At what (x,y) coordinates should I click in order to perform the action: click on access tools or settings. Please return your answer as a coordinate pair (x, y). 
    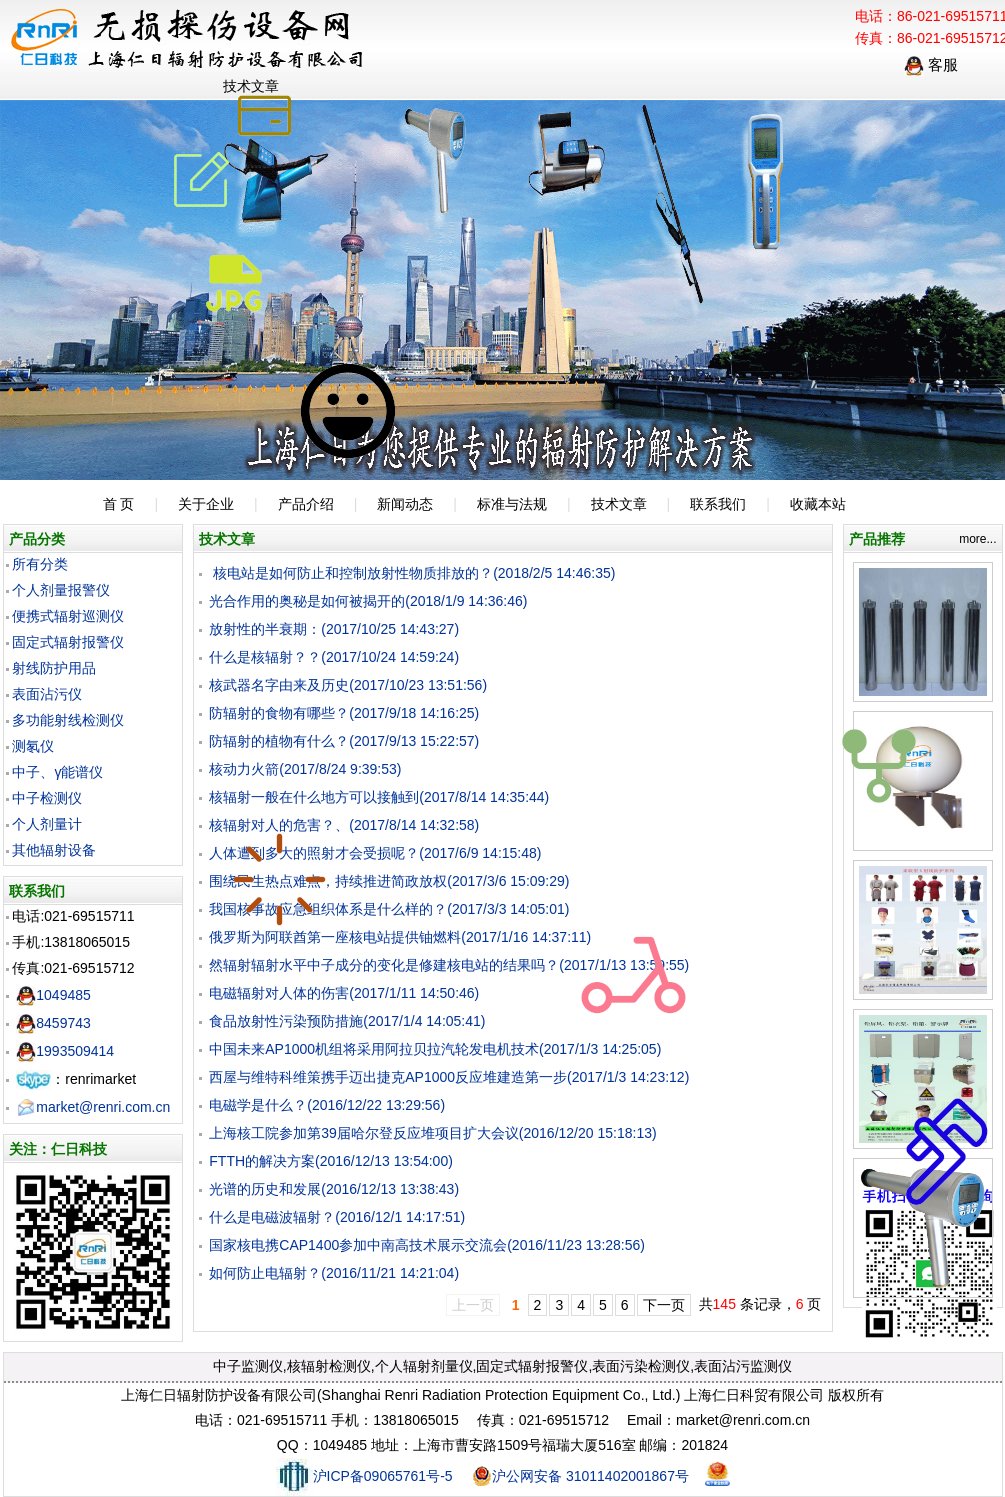
    Looking at the image, I should click on (941, 1151).